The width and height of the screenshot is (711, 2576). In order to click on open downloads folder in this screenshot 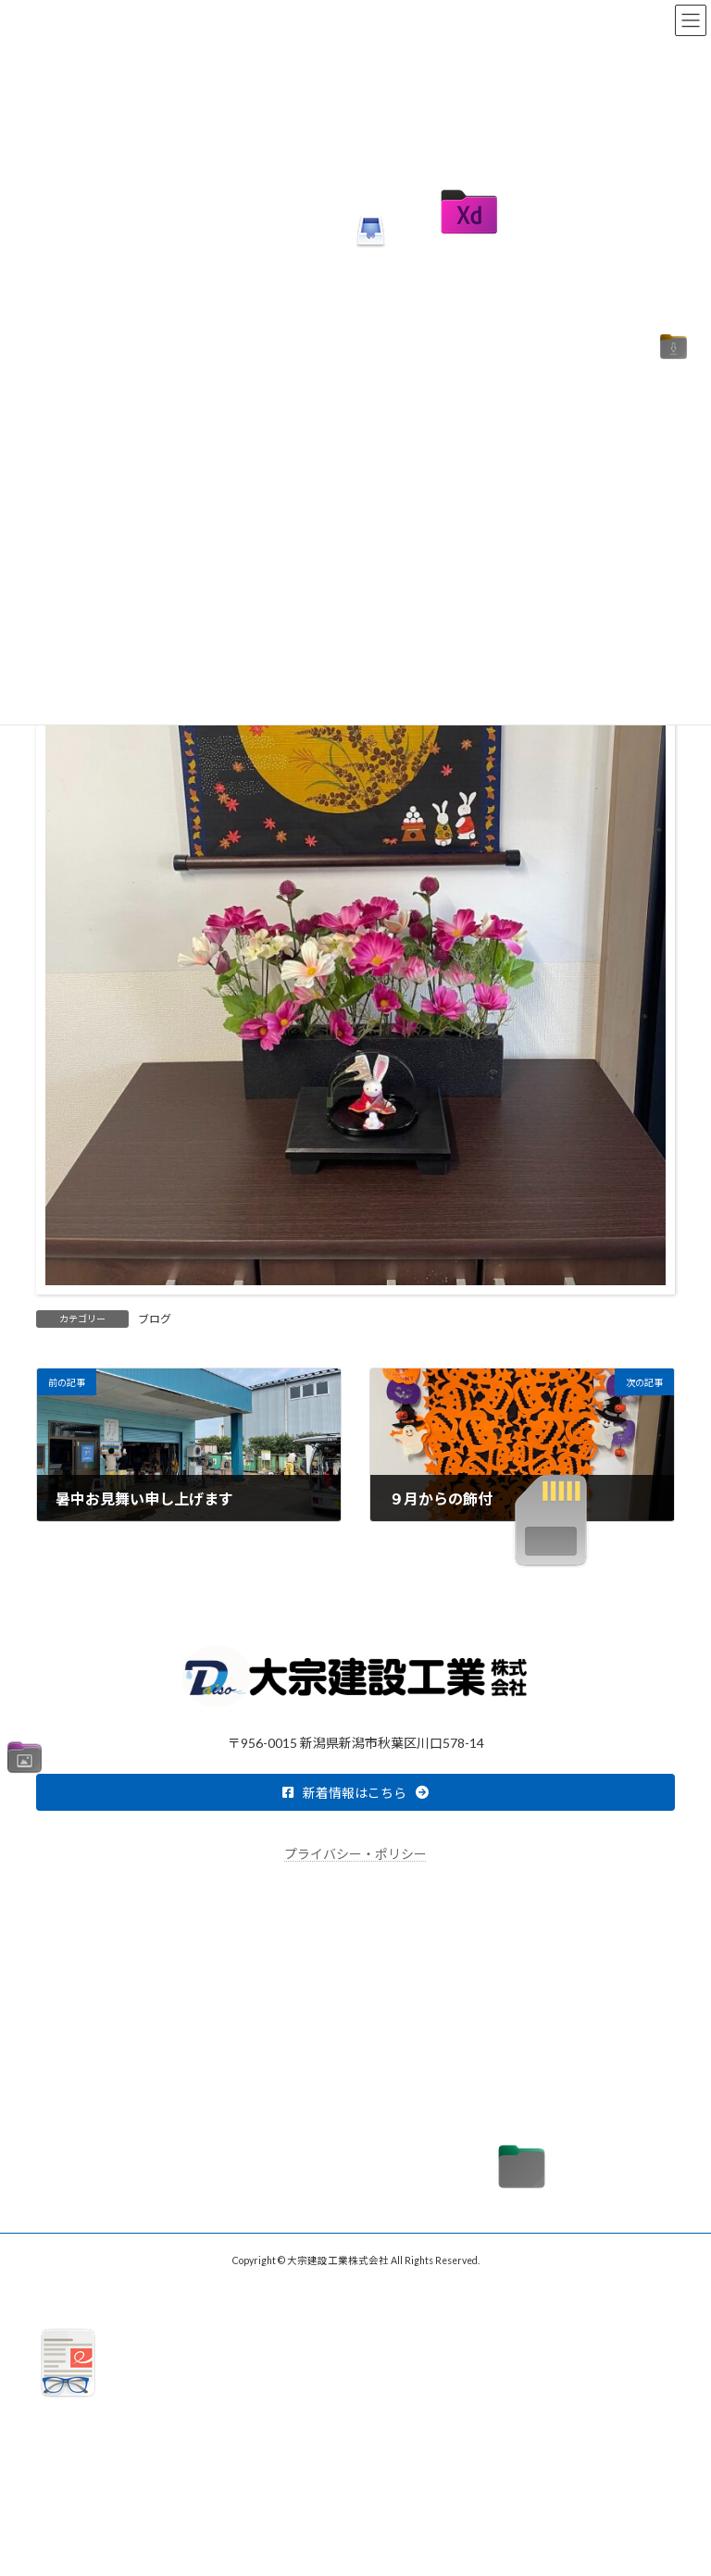, I will do `click(673, 346)`.